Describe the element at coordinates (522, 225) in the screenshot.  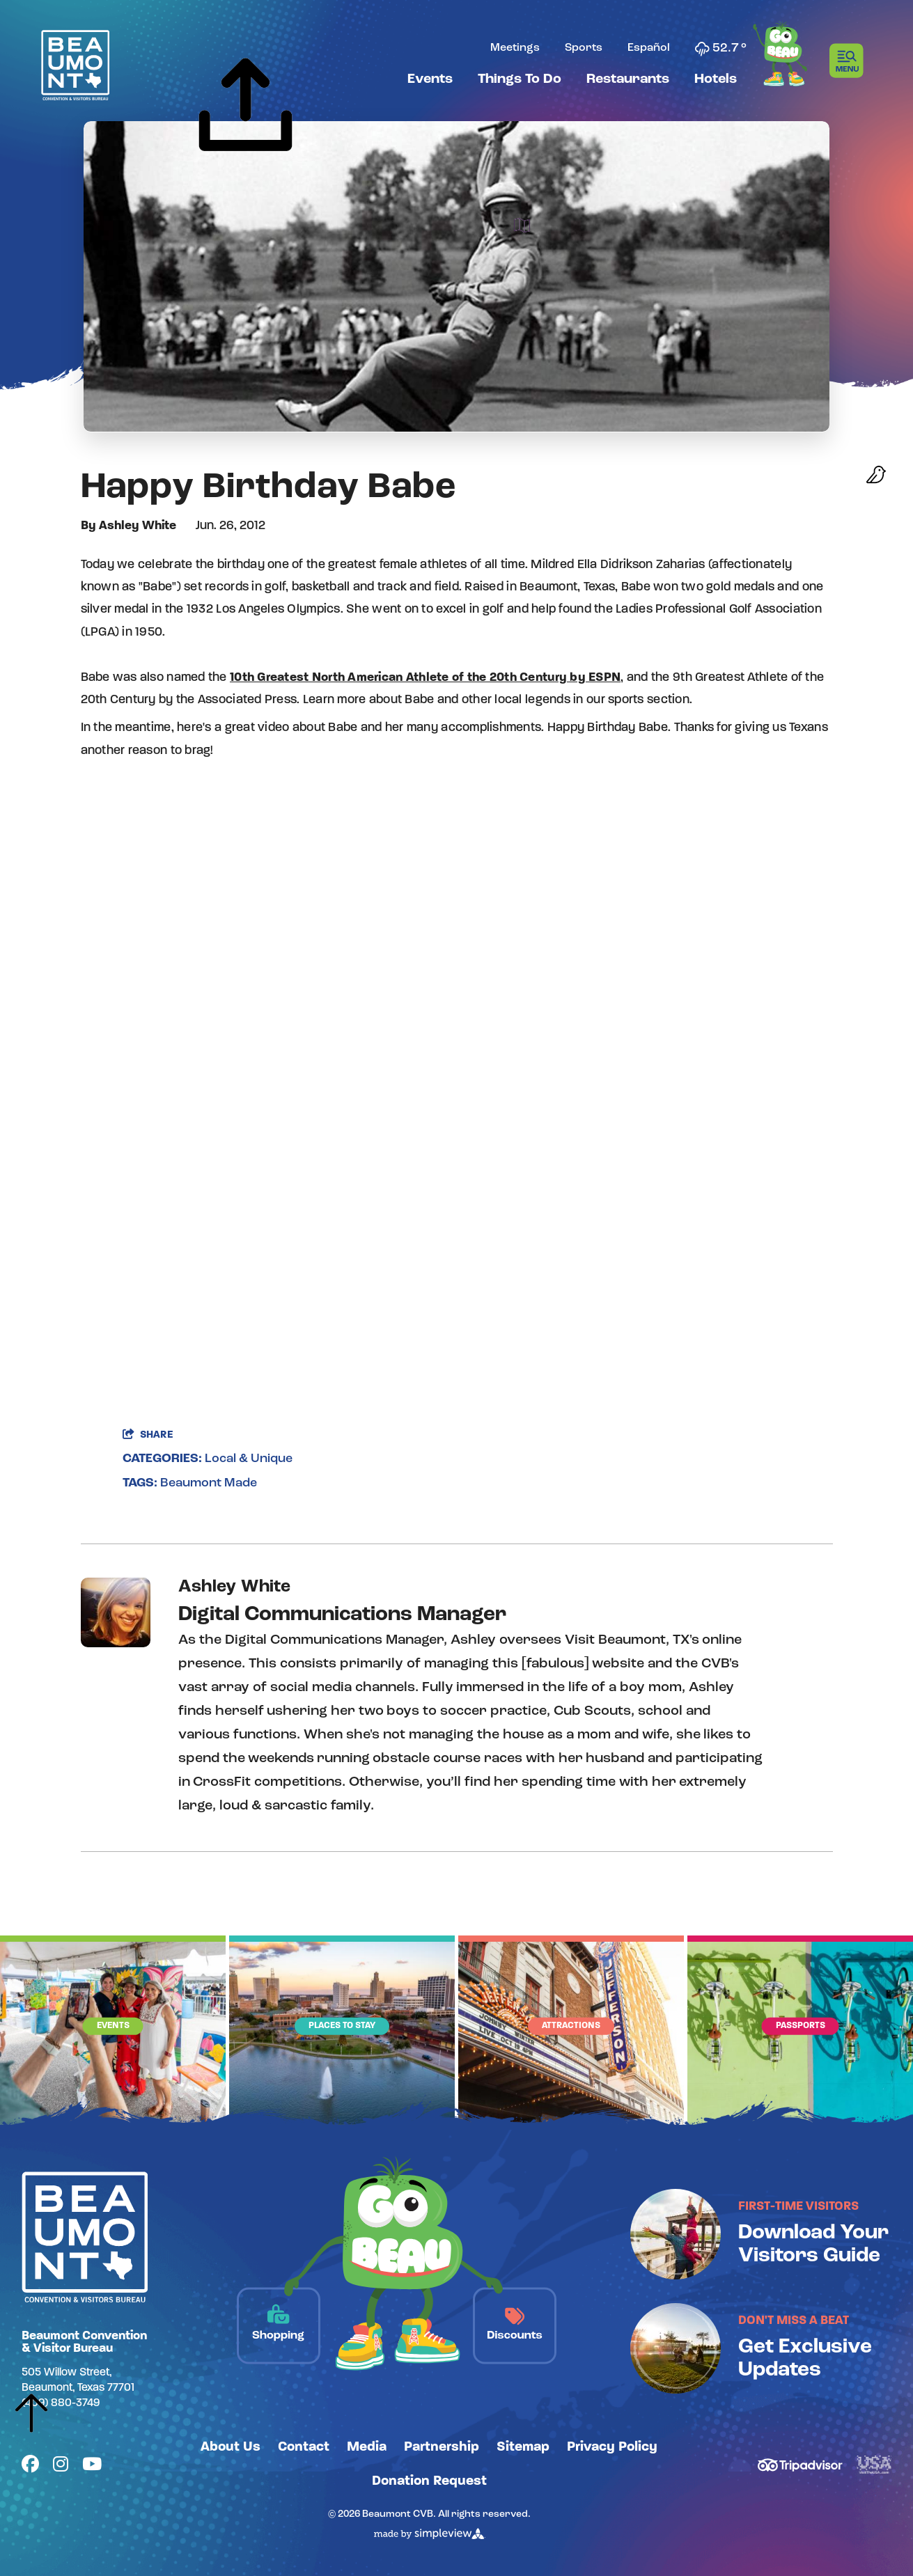
I see `view map or navigation` at that location.